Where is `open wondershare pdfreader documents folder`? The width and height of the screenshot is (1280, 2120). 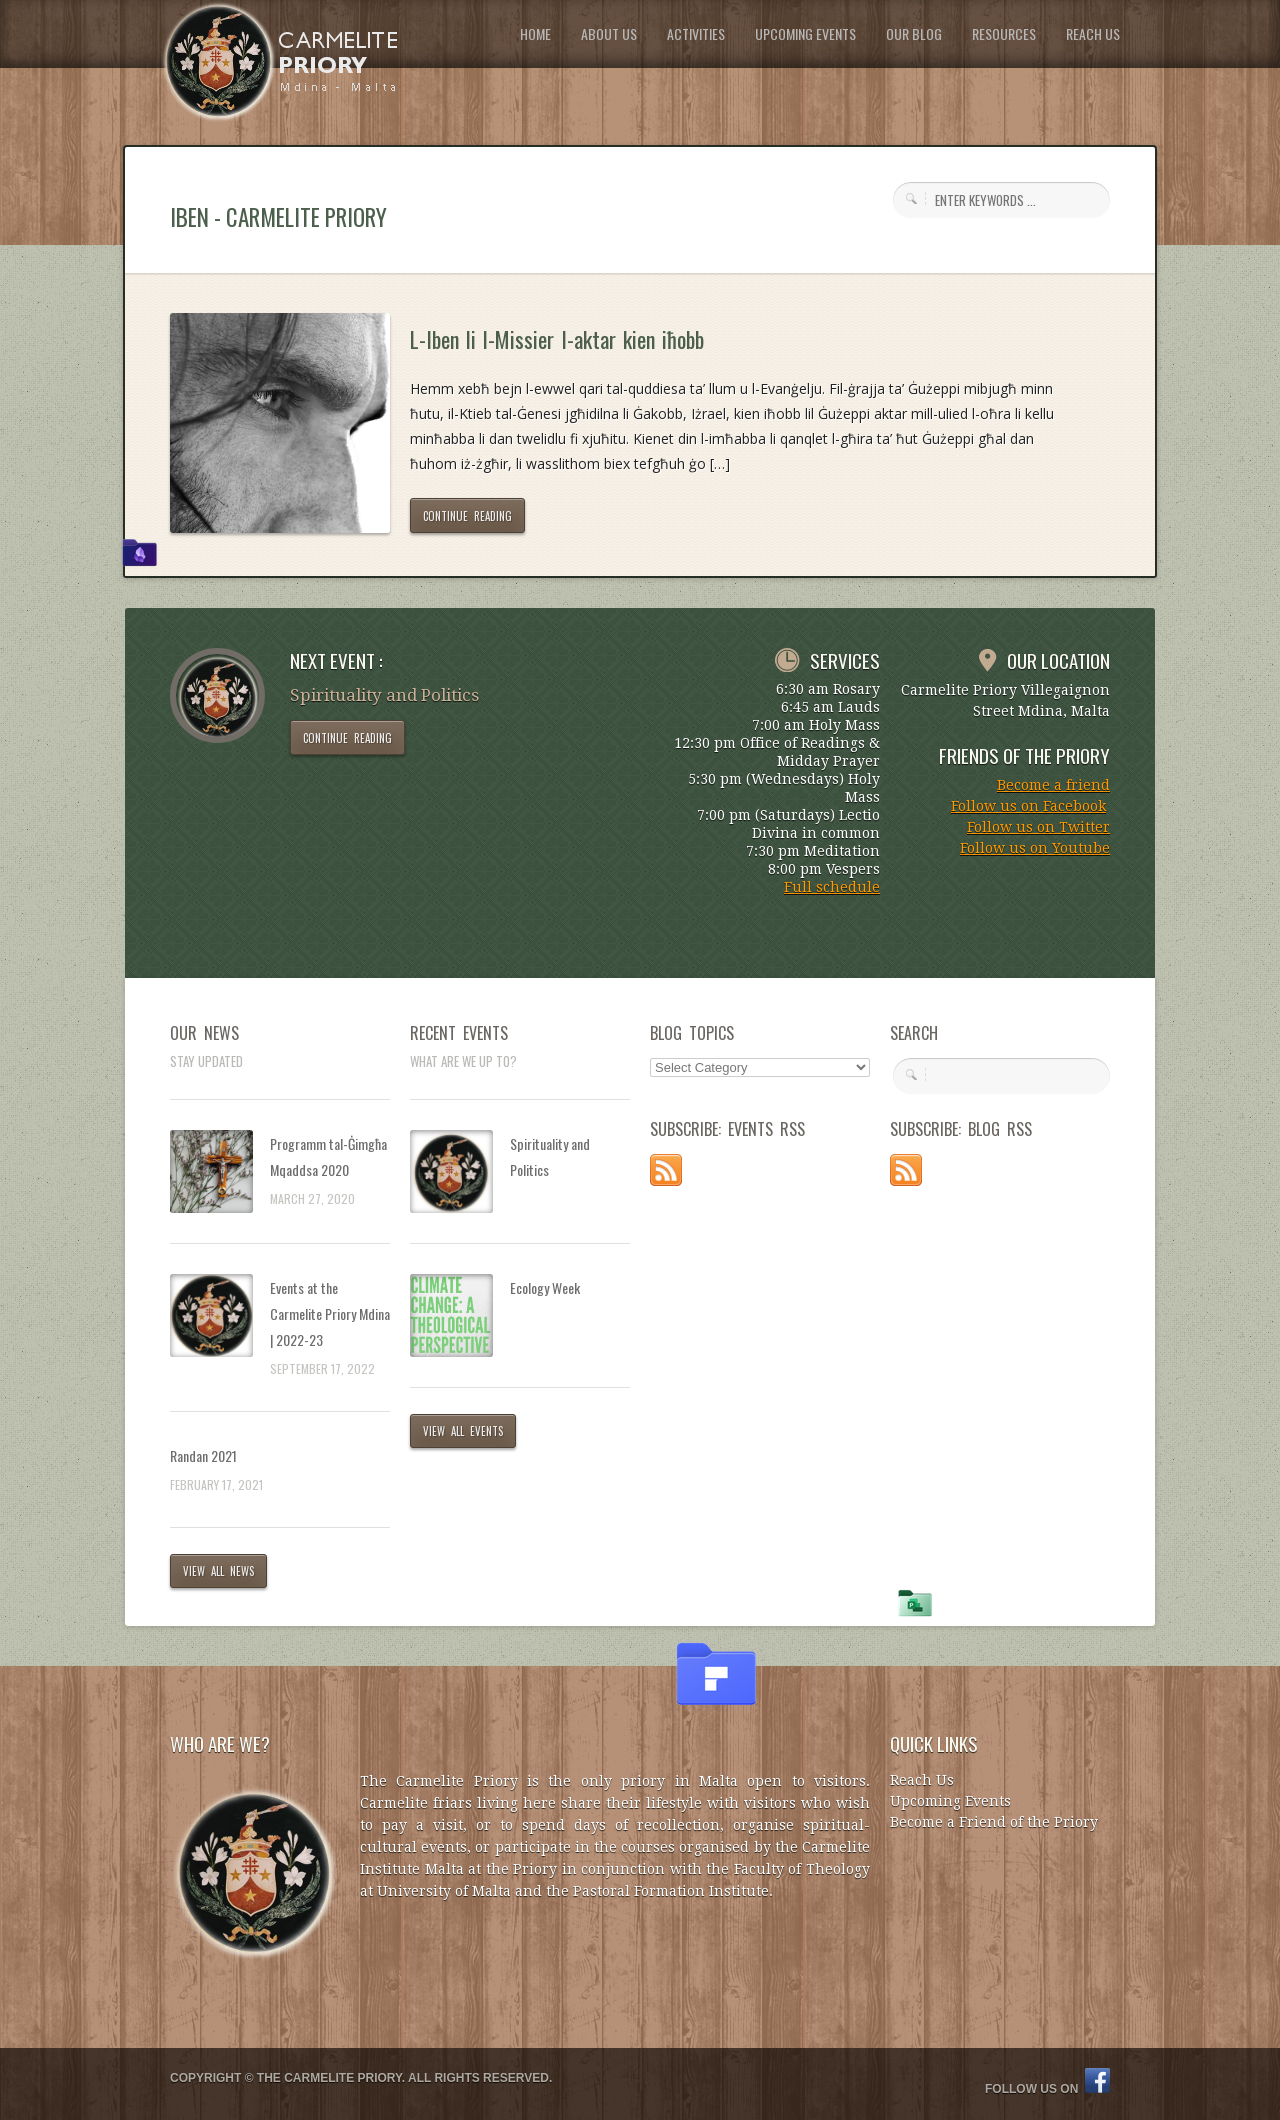
open wondershare pdfreader documents folder is located at coordinates (716, 1676).